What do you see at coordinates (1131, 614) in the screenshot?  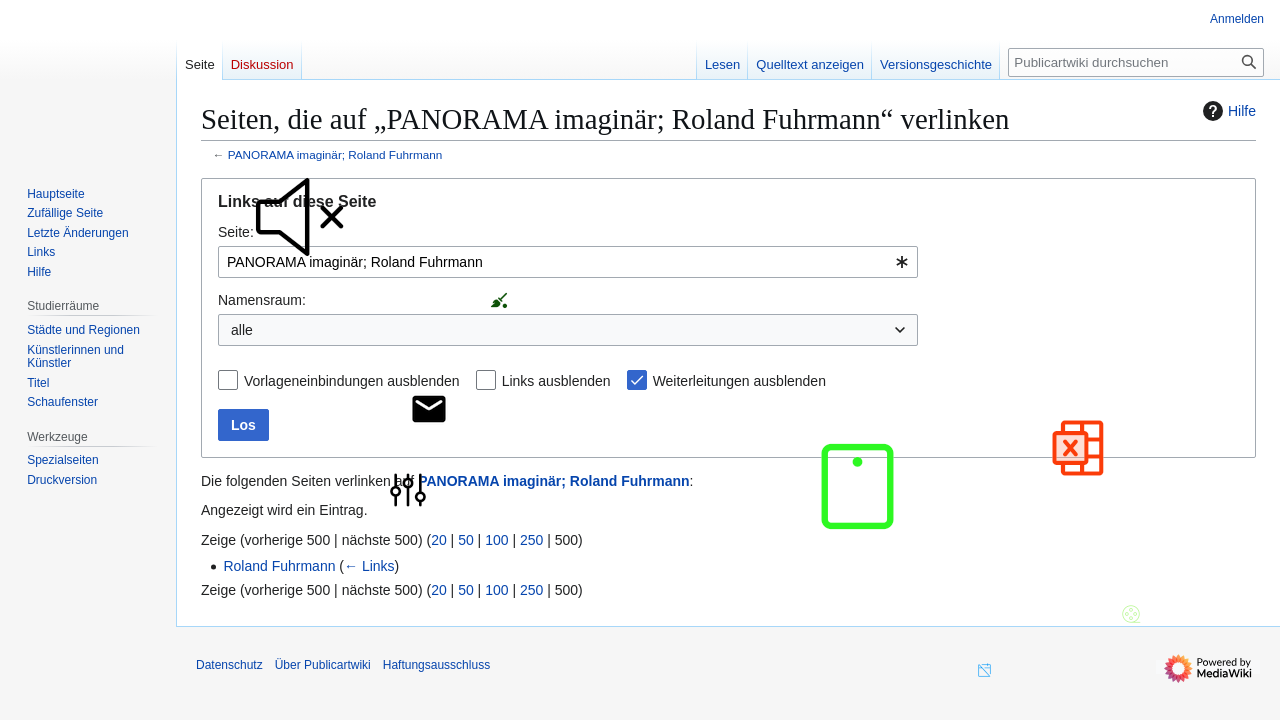 I see `access video or movie library` at bounding box center [1131, 614].